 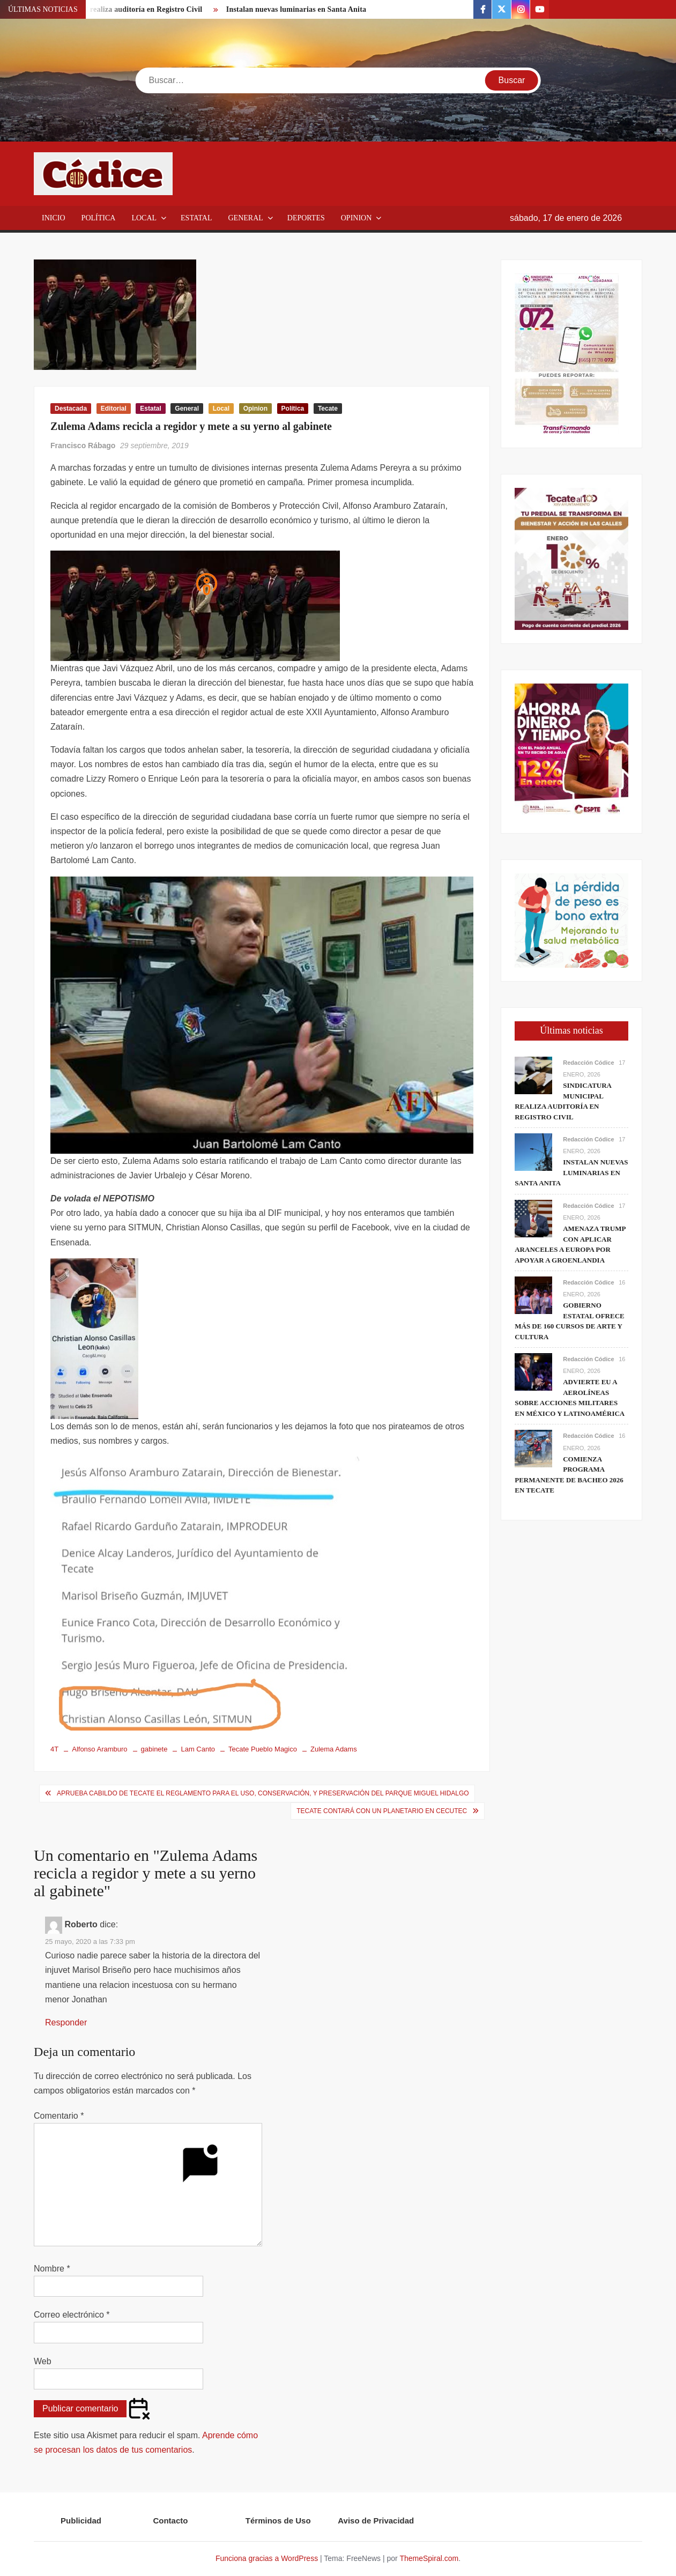 I want to click on open apple podcasts app, so click(x=206, y=583).